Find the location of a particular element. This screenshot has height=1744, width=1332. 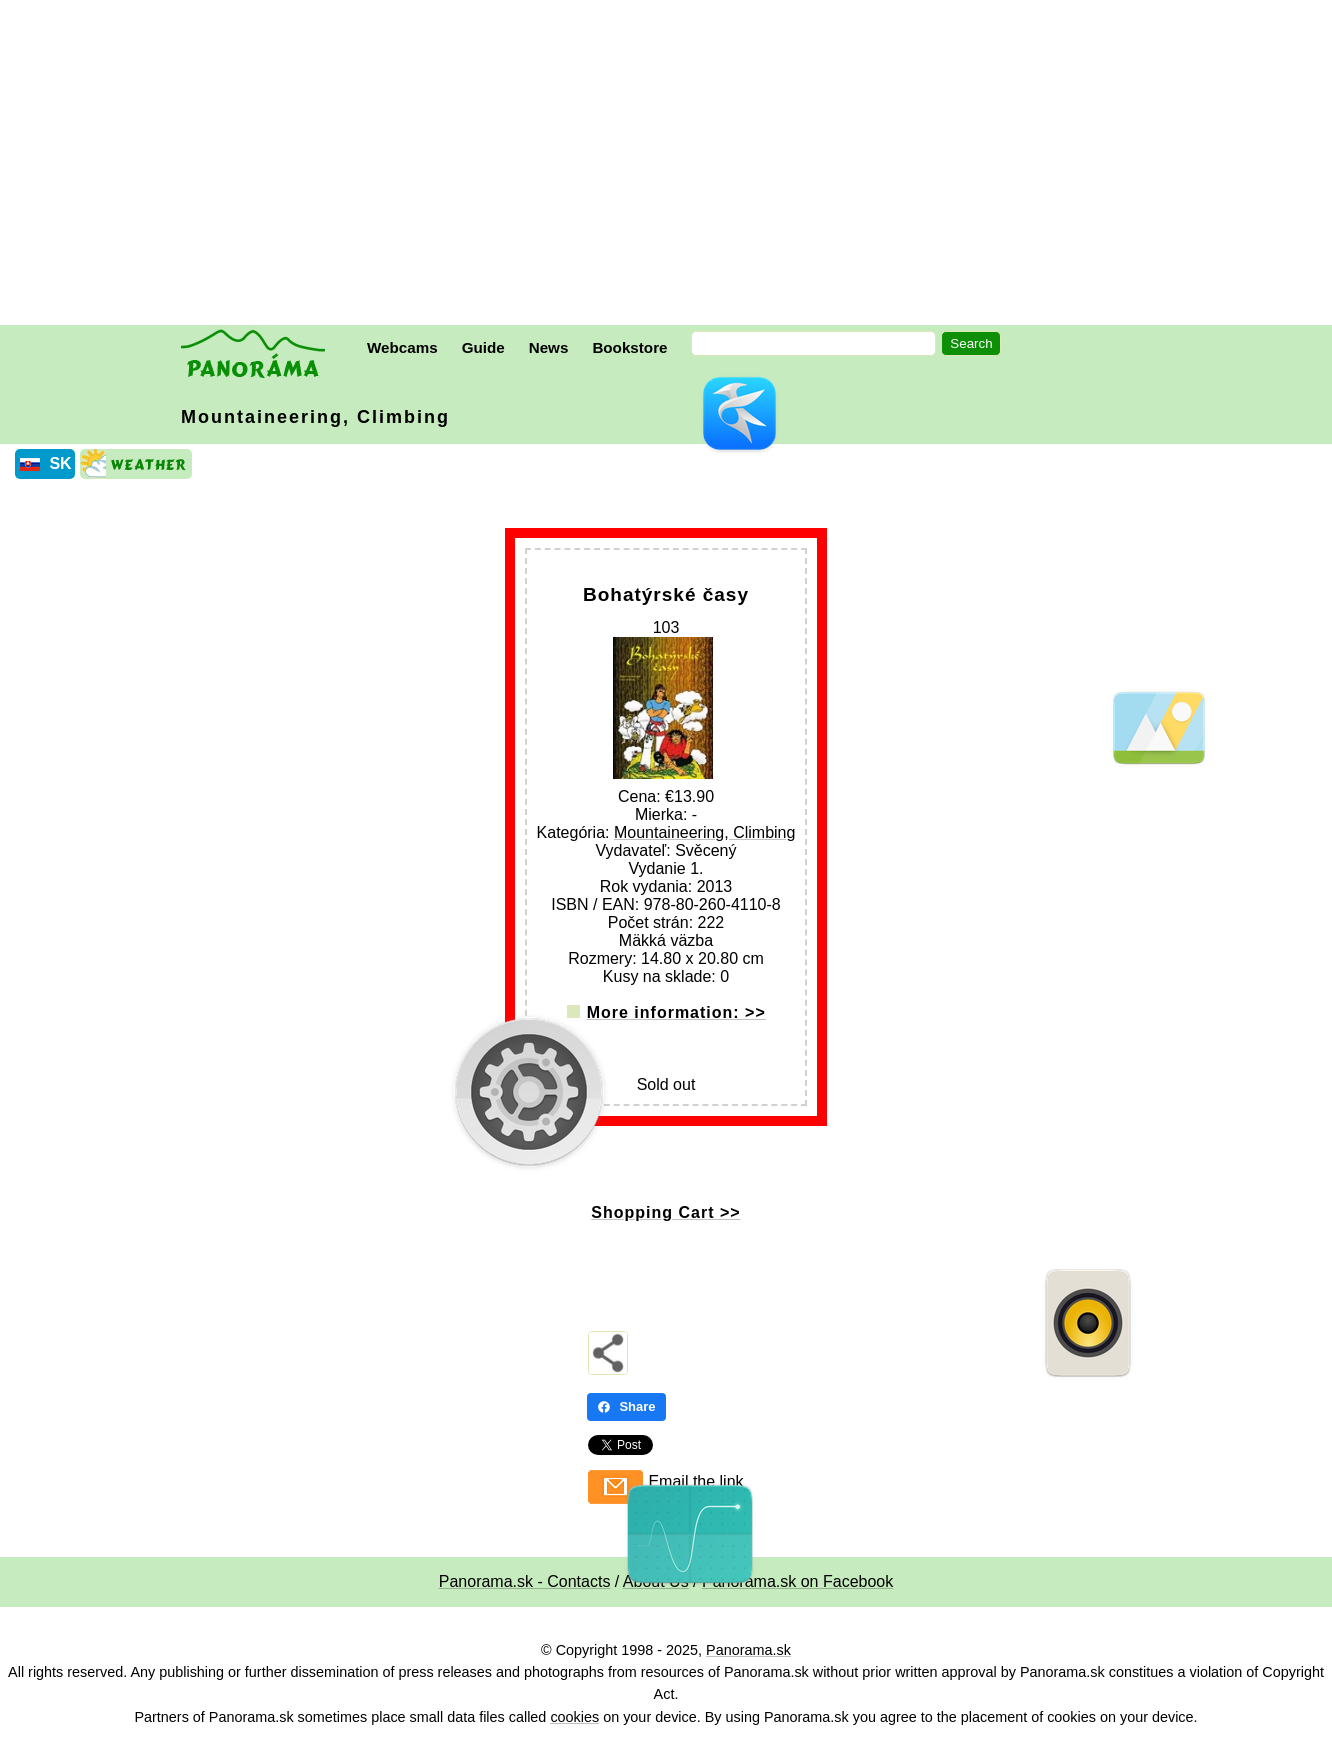

open GNOME Usage system monitor app is located at coordinates (690, 1534).